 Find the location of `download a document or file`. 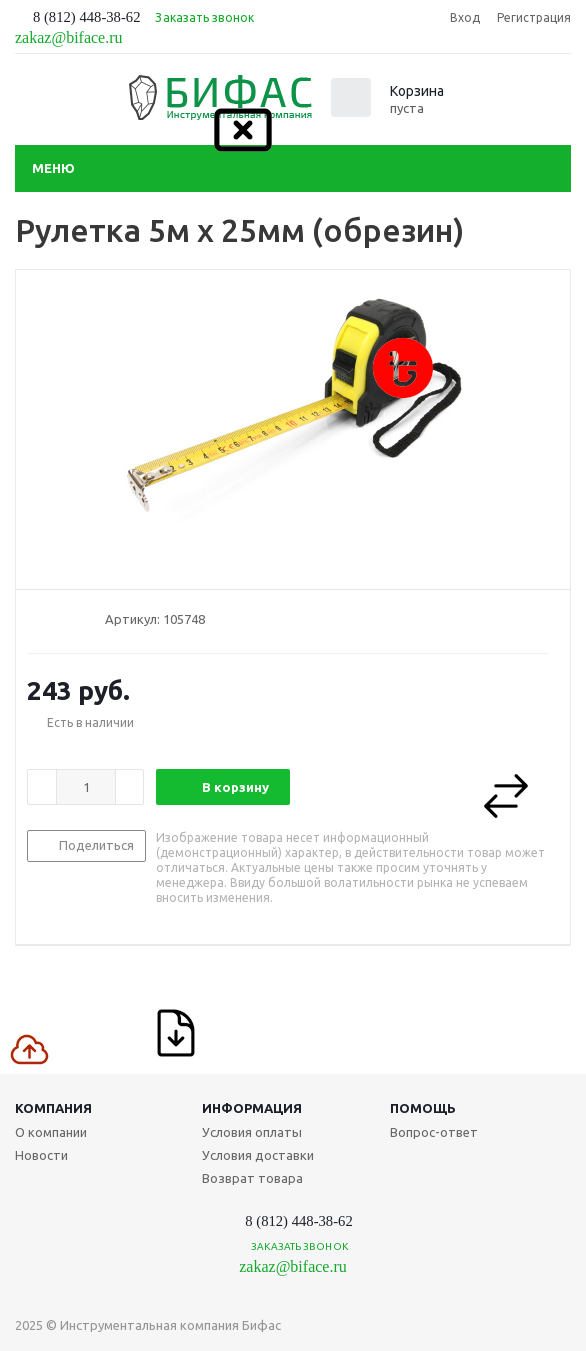

download a document or file is located at coordinates (176, 1033).